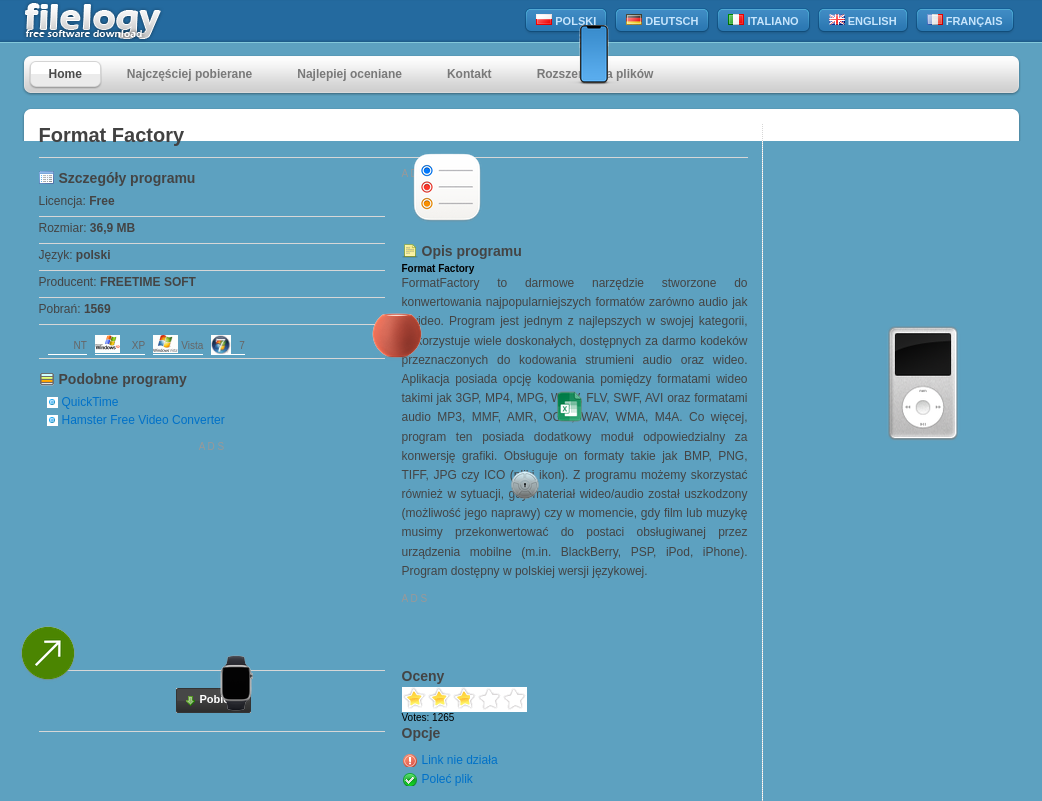 The height and width of the screenshot is (801, 1042). What do you see at coordinates (569, 406) in the screenshot?
I see `open an excel spreadsheet file` at bounding box center [569, 406].